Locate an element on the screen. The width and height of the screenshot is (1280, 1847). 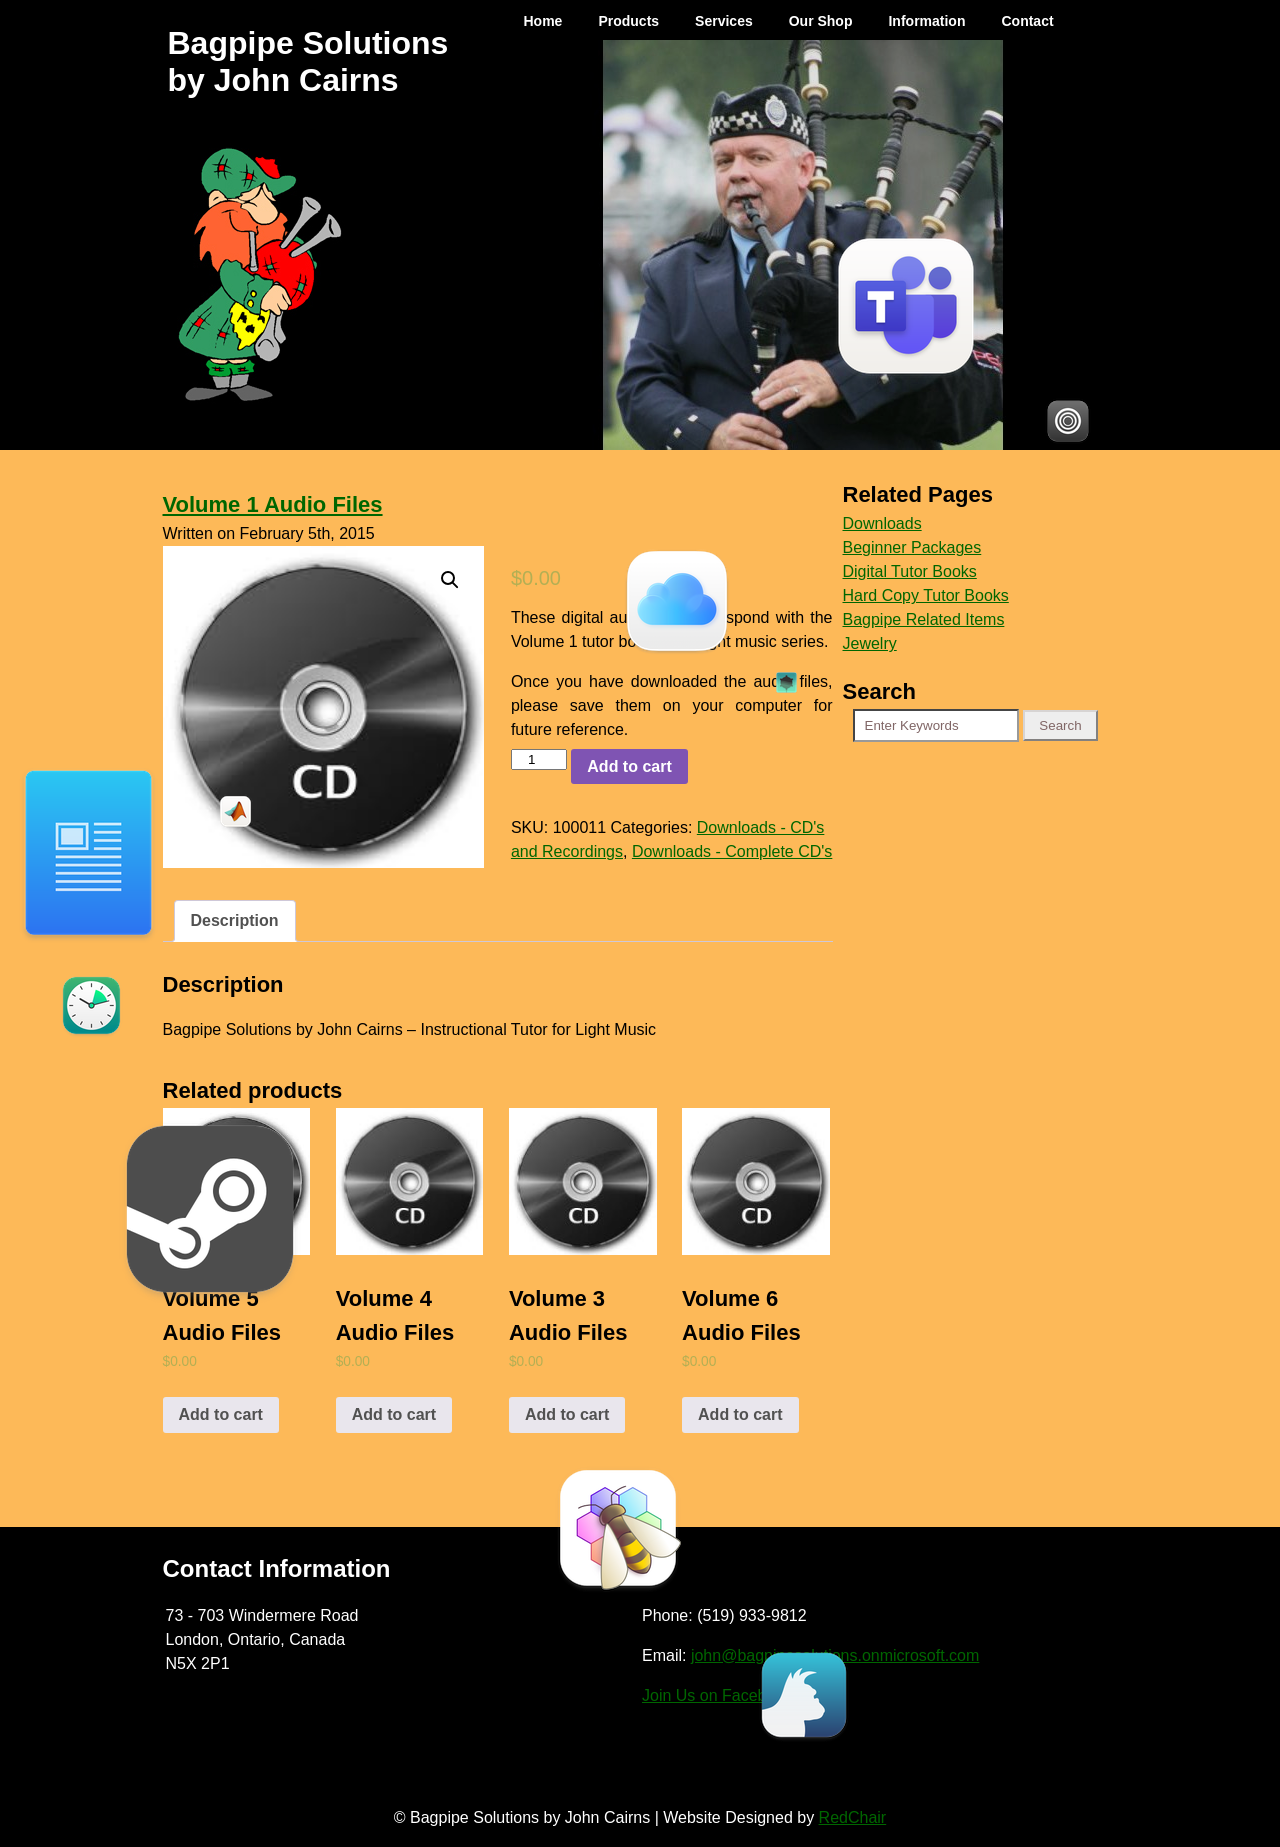
open zen browser app is located at coordinates (1068, 421).